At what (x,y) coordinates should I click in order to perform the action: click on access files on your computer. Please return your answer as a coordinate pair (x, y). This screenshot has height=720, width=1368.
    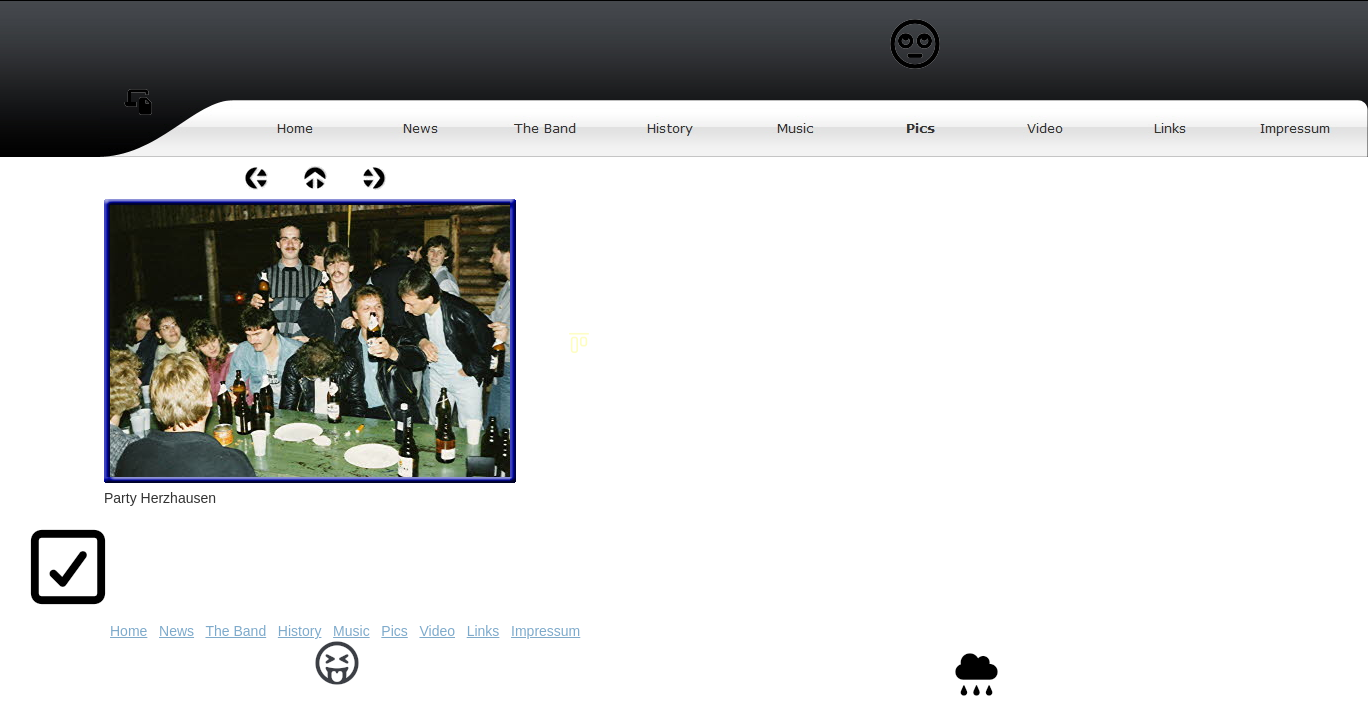
    Looking at the image, I should click on (139, 102).